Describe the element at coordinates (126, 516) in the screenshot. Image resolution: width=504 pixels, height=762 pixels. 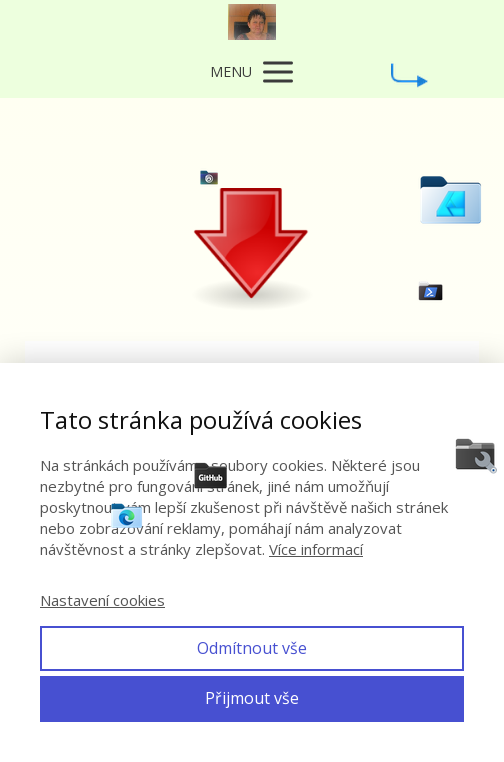
I see `open folder containing microsoft edge files` at that location.